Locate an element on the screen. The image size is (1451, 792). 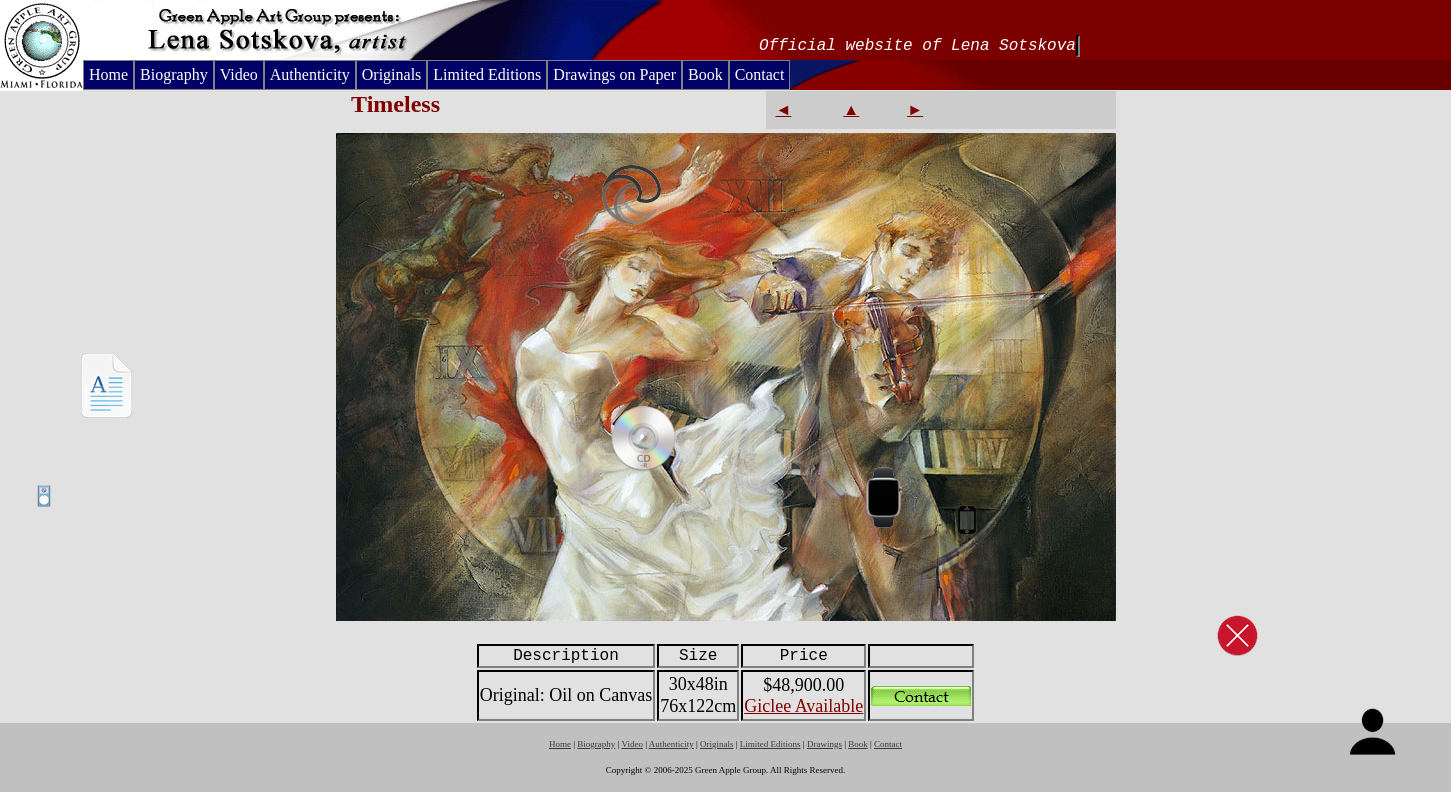
iPod mini device not connected or unavailable is located at coordinates (44, 496).